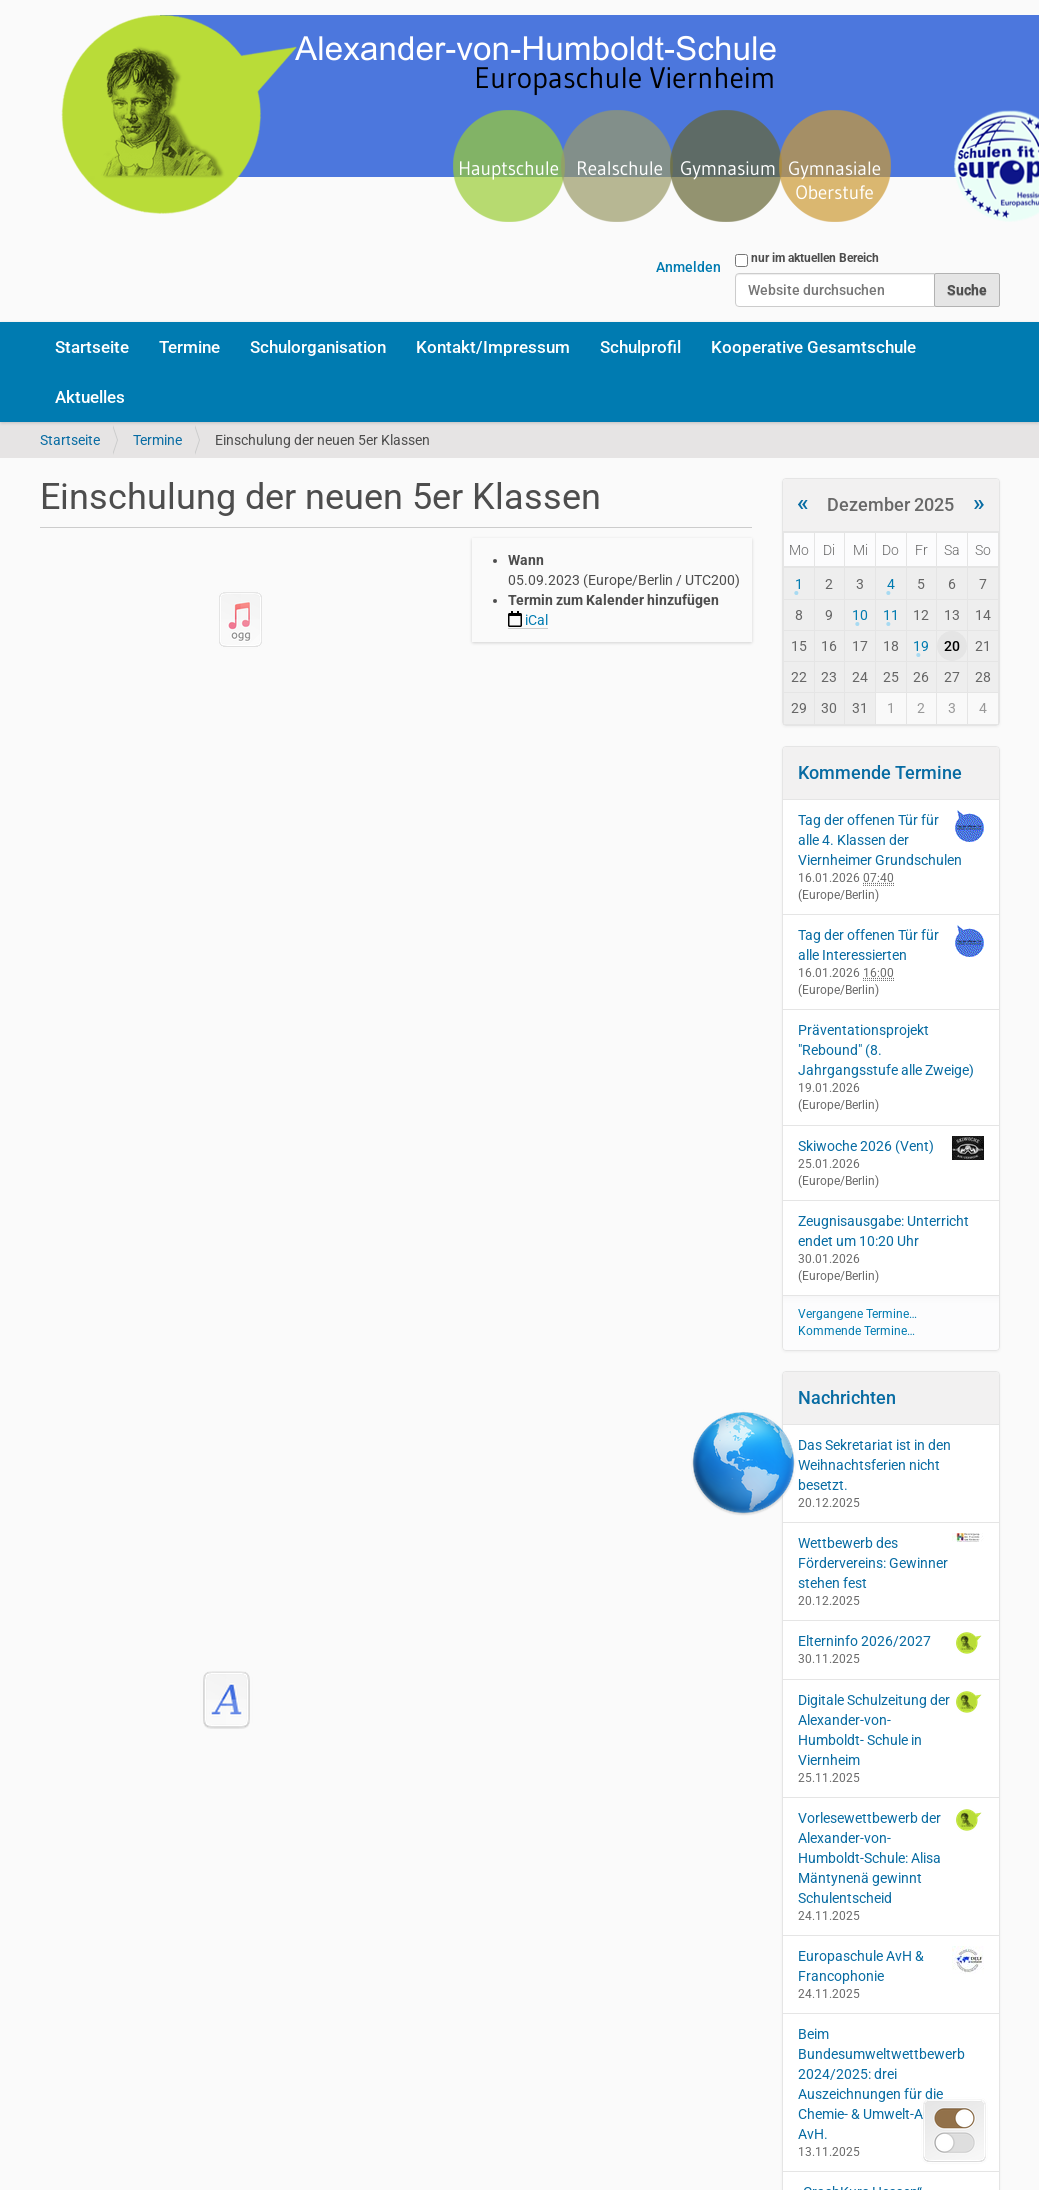 The height and width of the screenshot is (2190, 1039). I want to click on a font file or typography document, so click(226, 1699).